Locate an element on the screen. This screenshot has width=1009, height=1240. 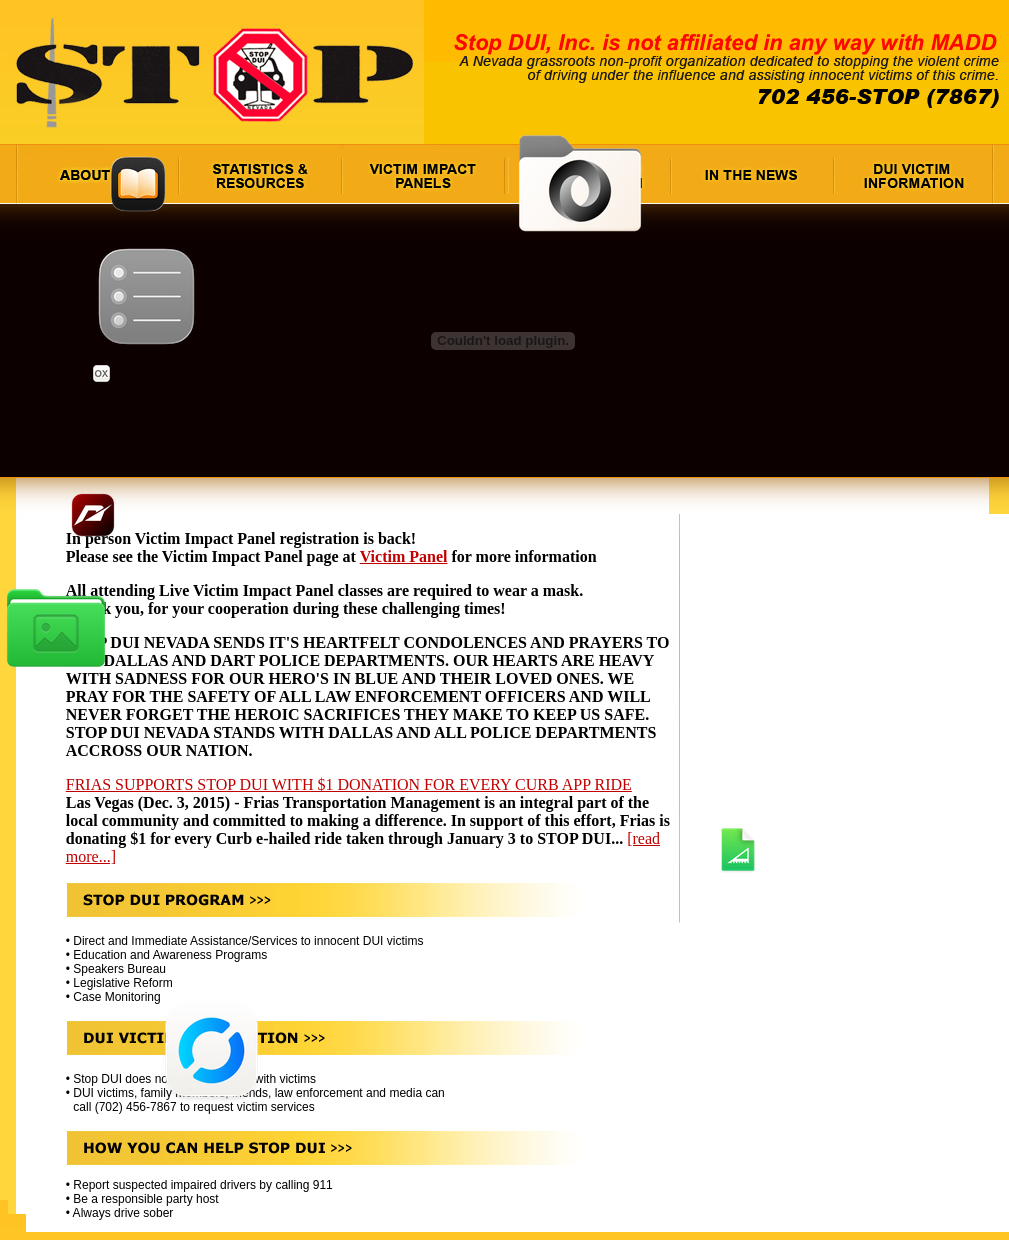
open a UI designer or interface builder file is located at coordinates (790, 850).